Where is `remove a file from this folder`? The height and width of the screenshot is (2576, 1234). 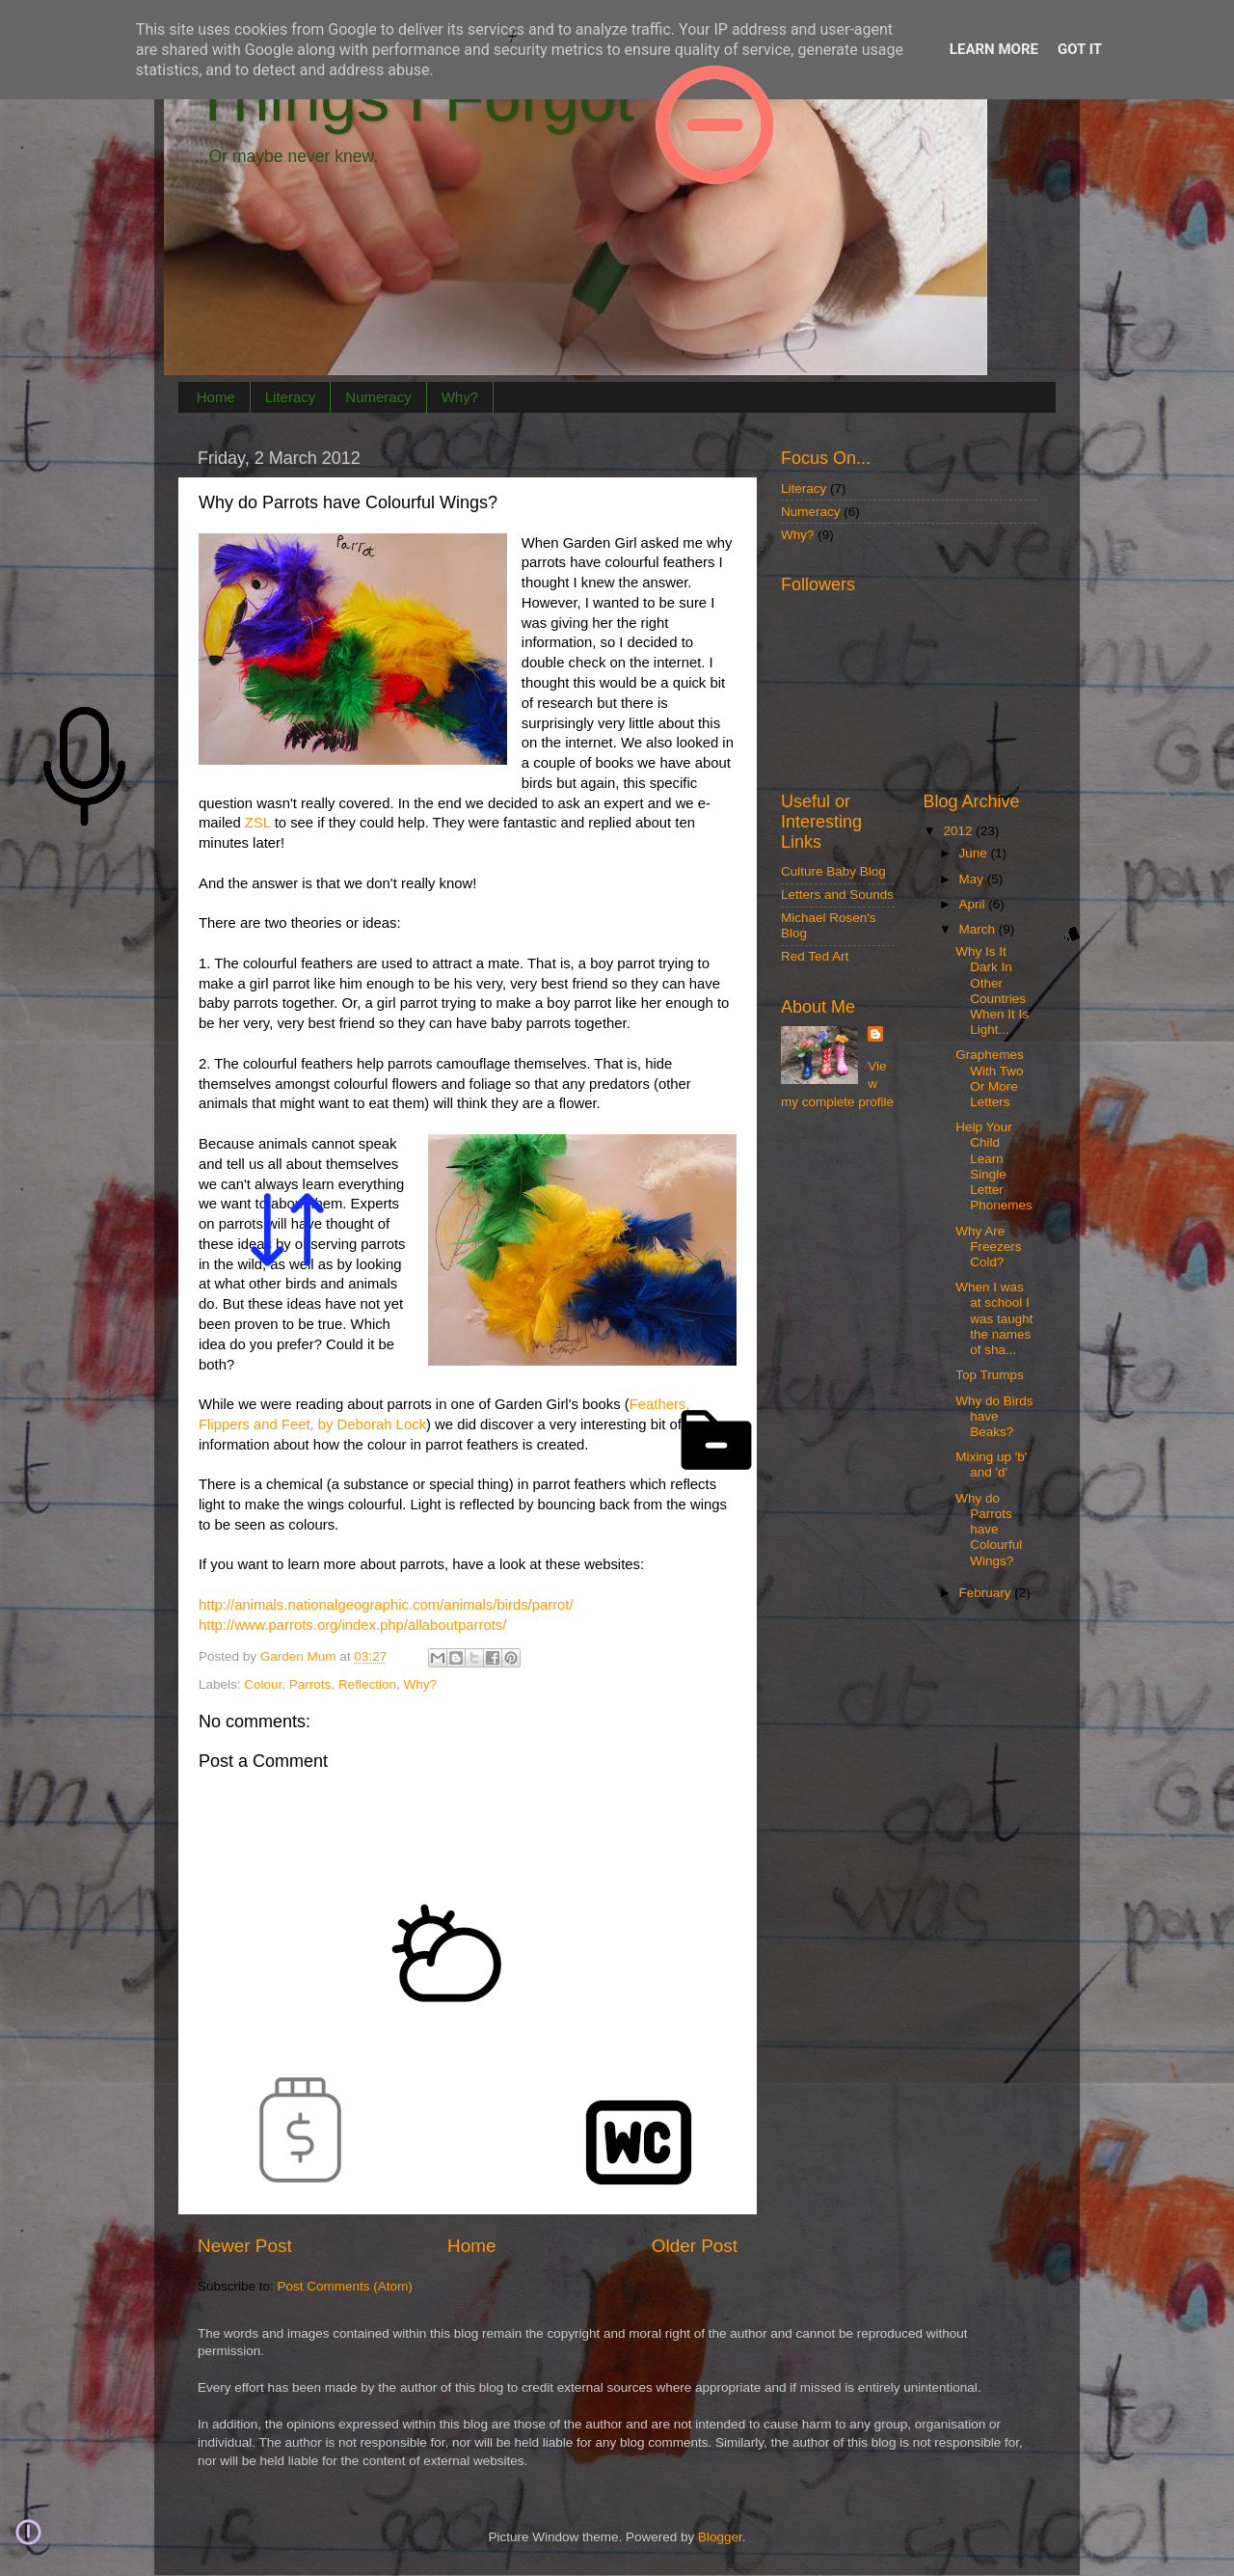
remove a file from this folder is located at coordinates (716, 1440).